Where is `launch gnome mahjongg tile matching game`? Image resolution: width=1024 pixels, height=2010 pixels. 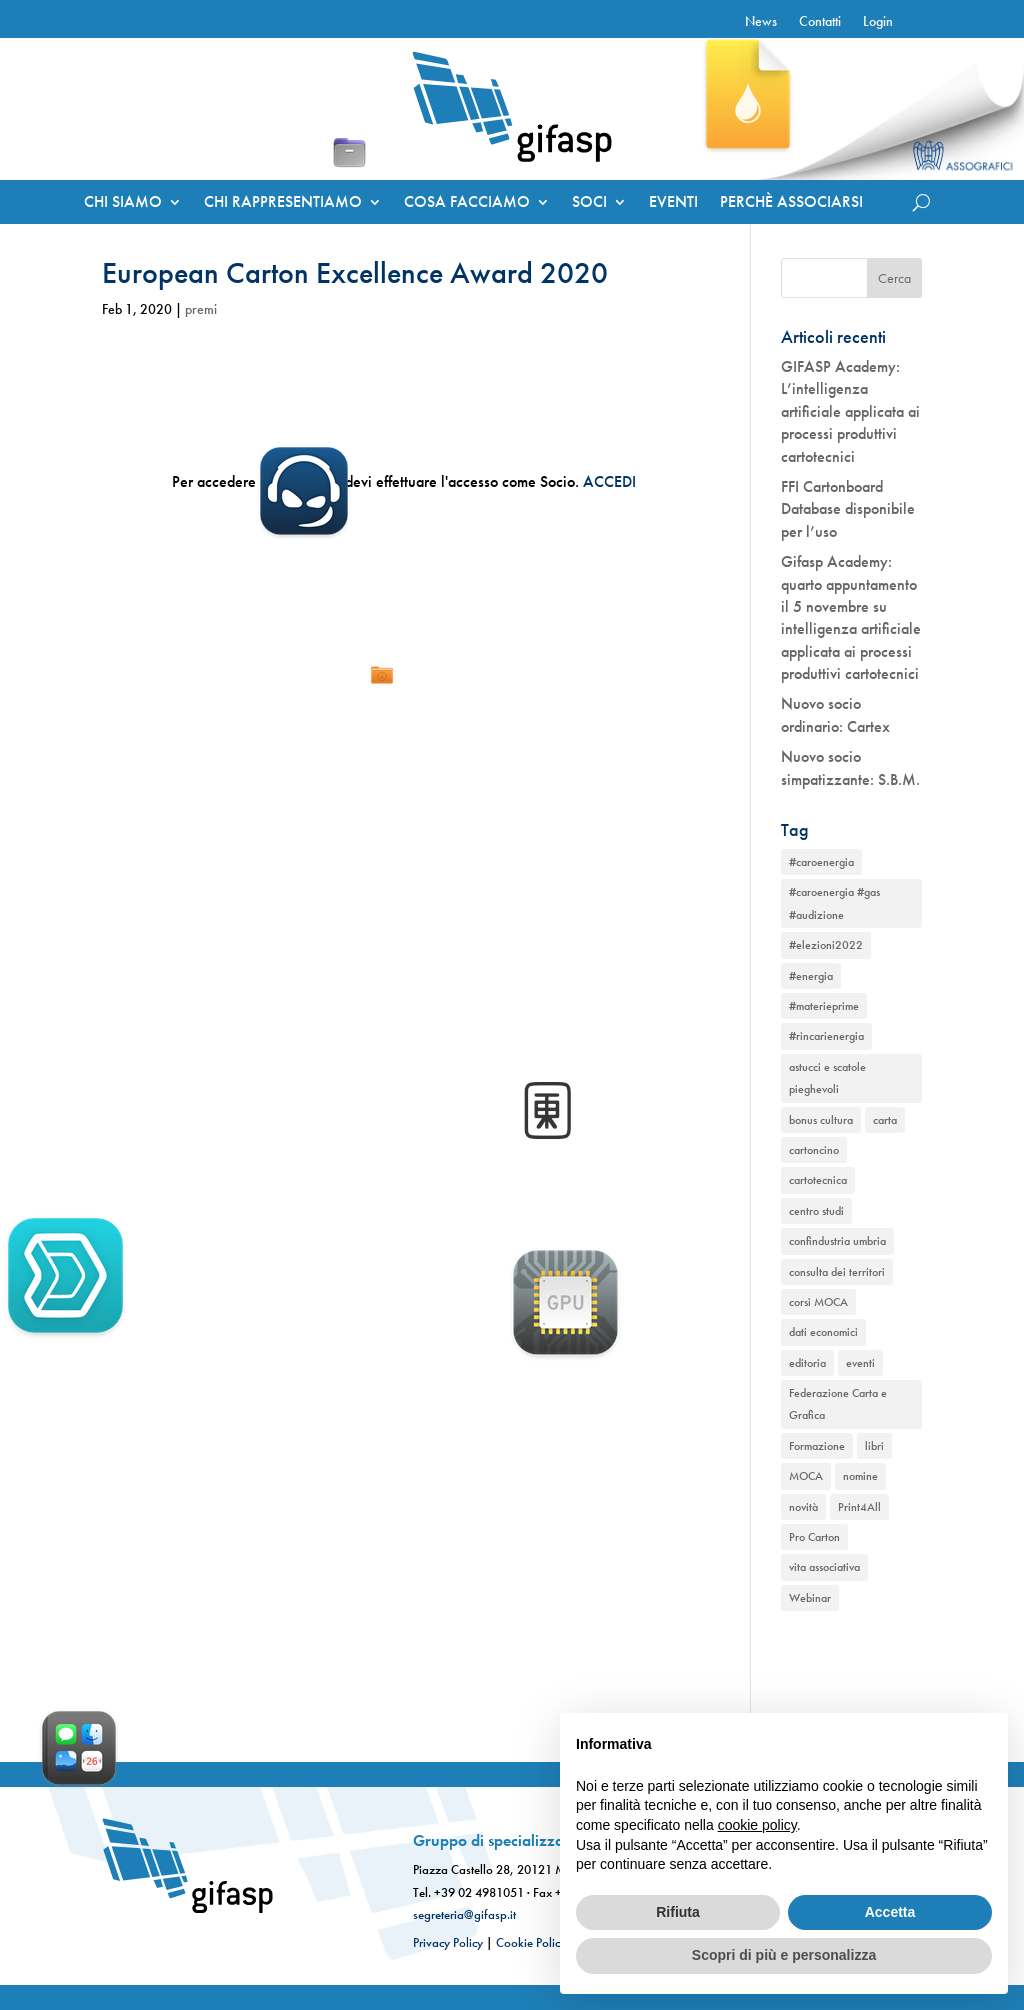 launch gnome mahjongg tile matching game is located at coordinates (549, 1110).